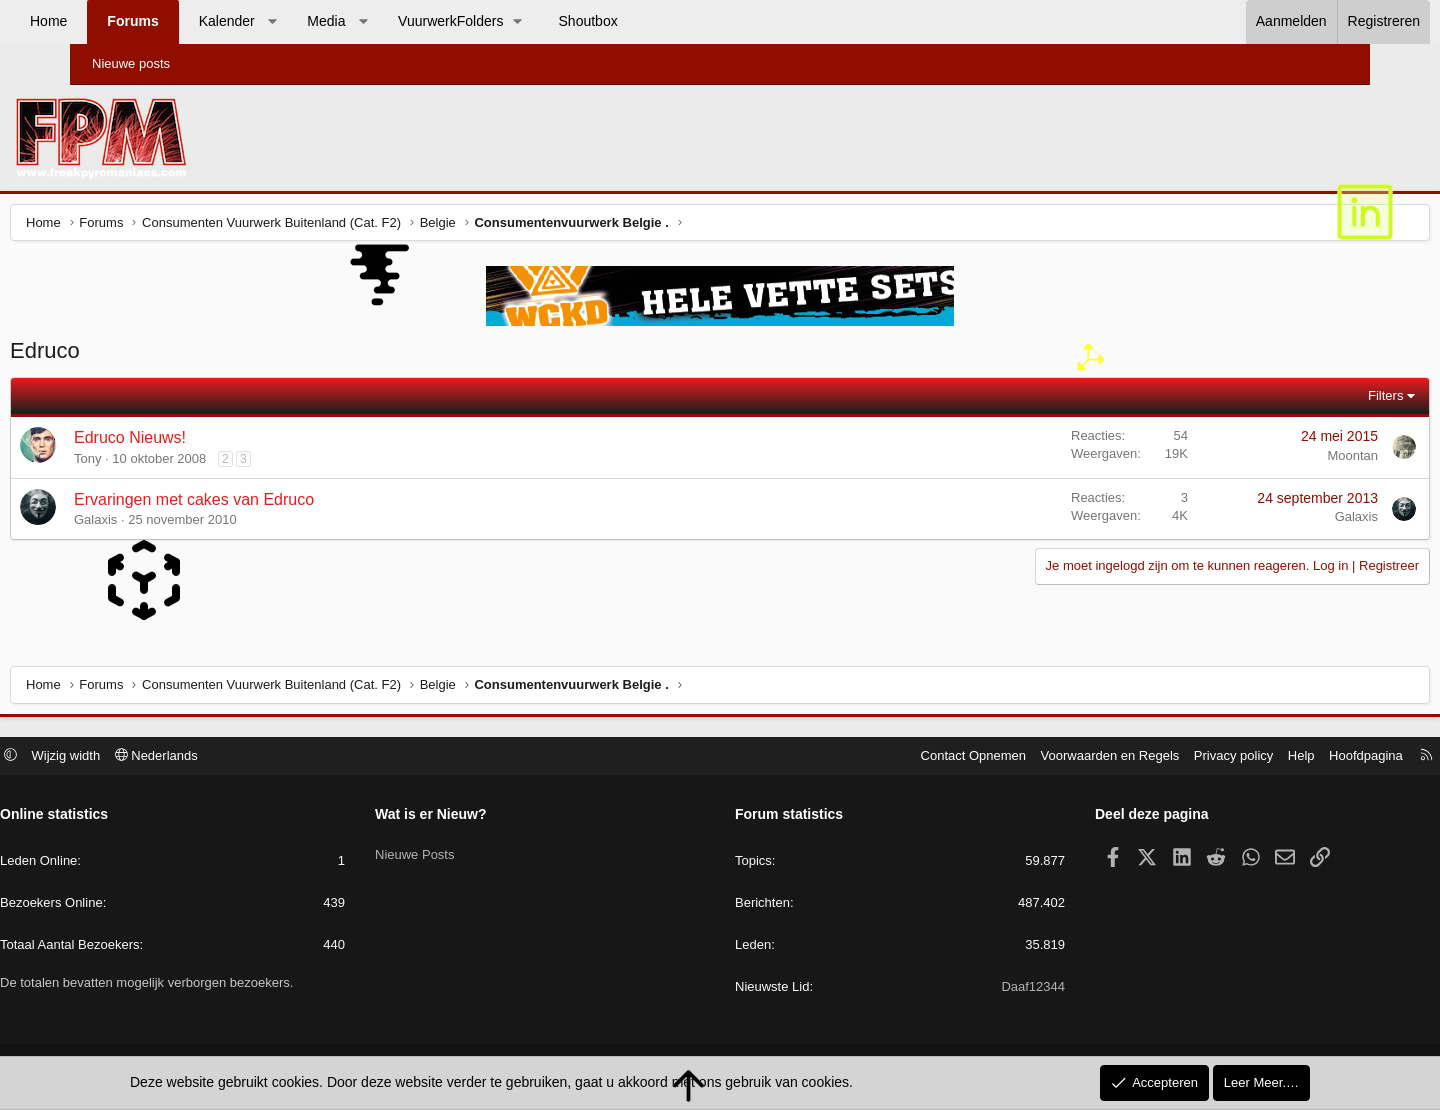  I want to click on access 3D modeling or spatial view options, so click(144, 580).